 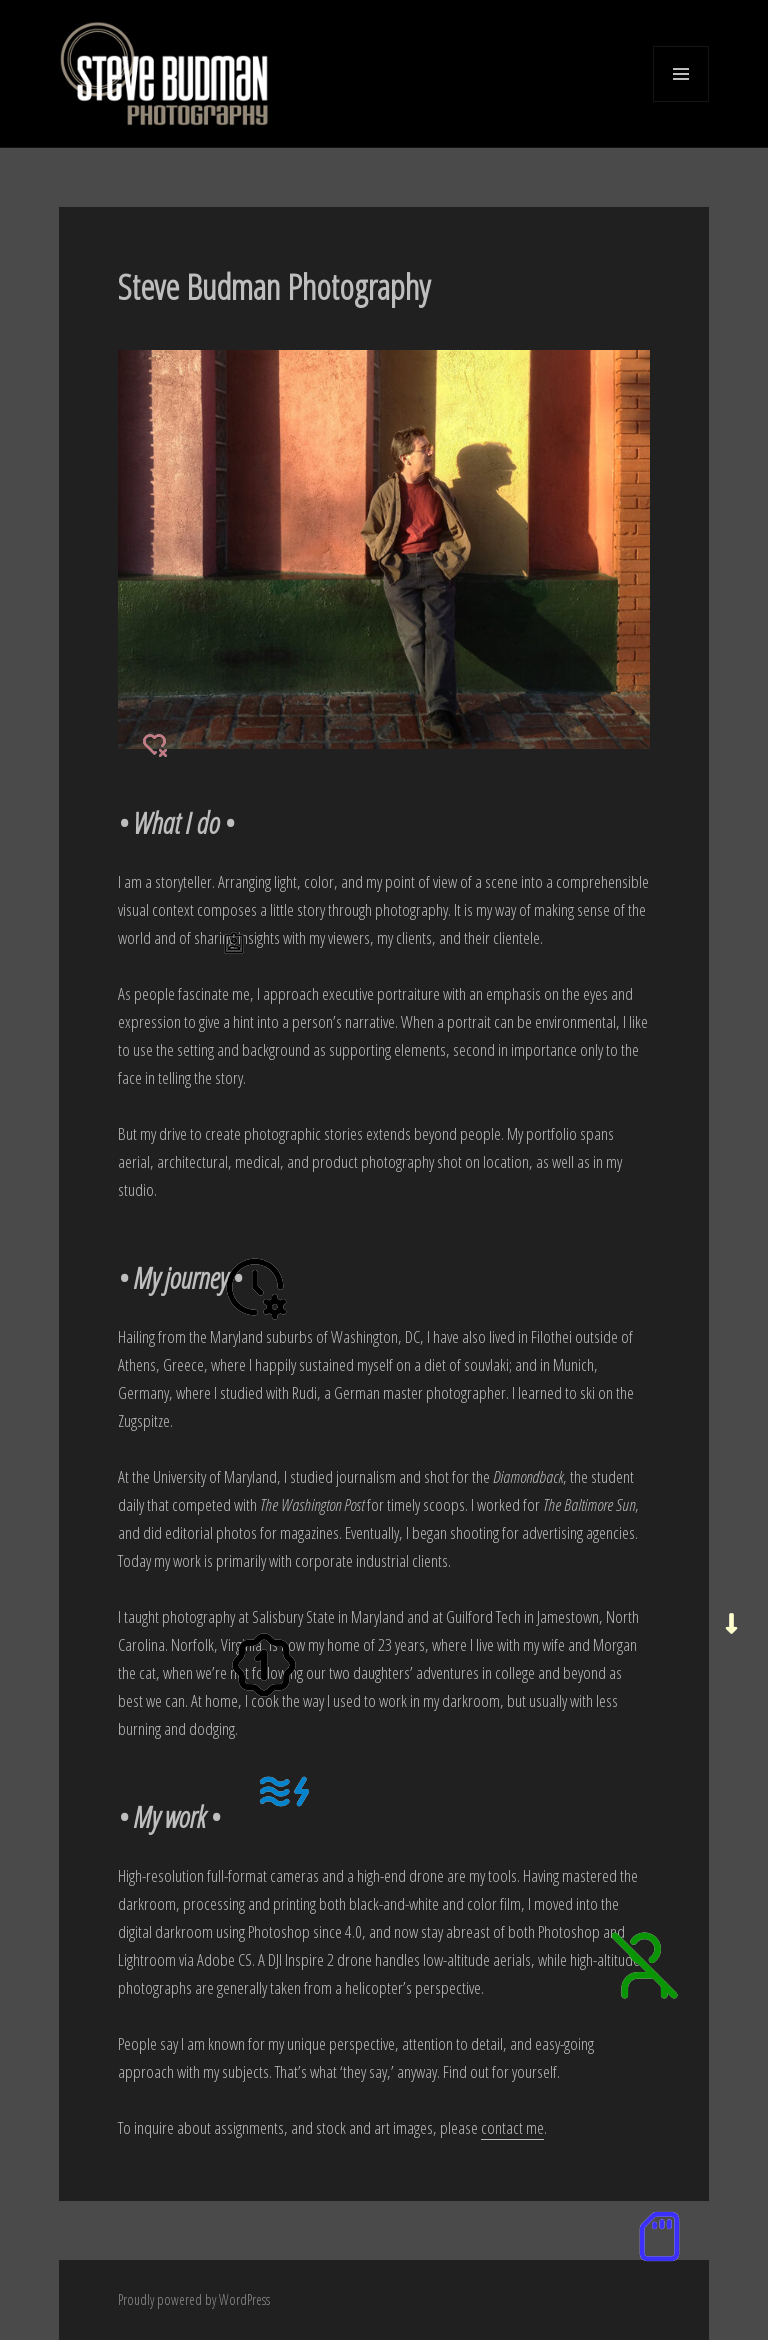 I want to click on indicates first place or top ranking, so click(x=264, y=1665).